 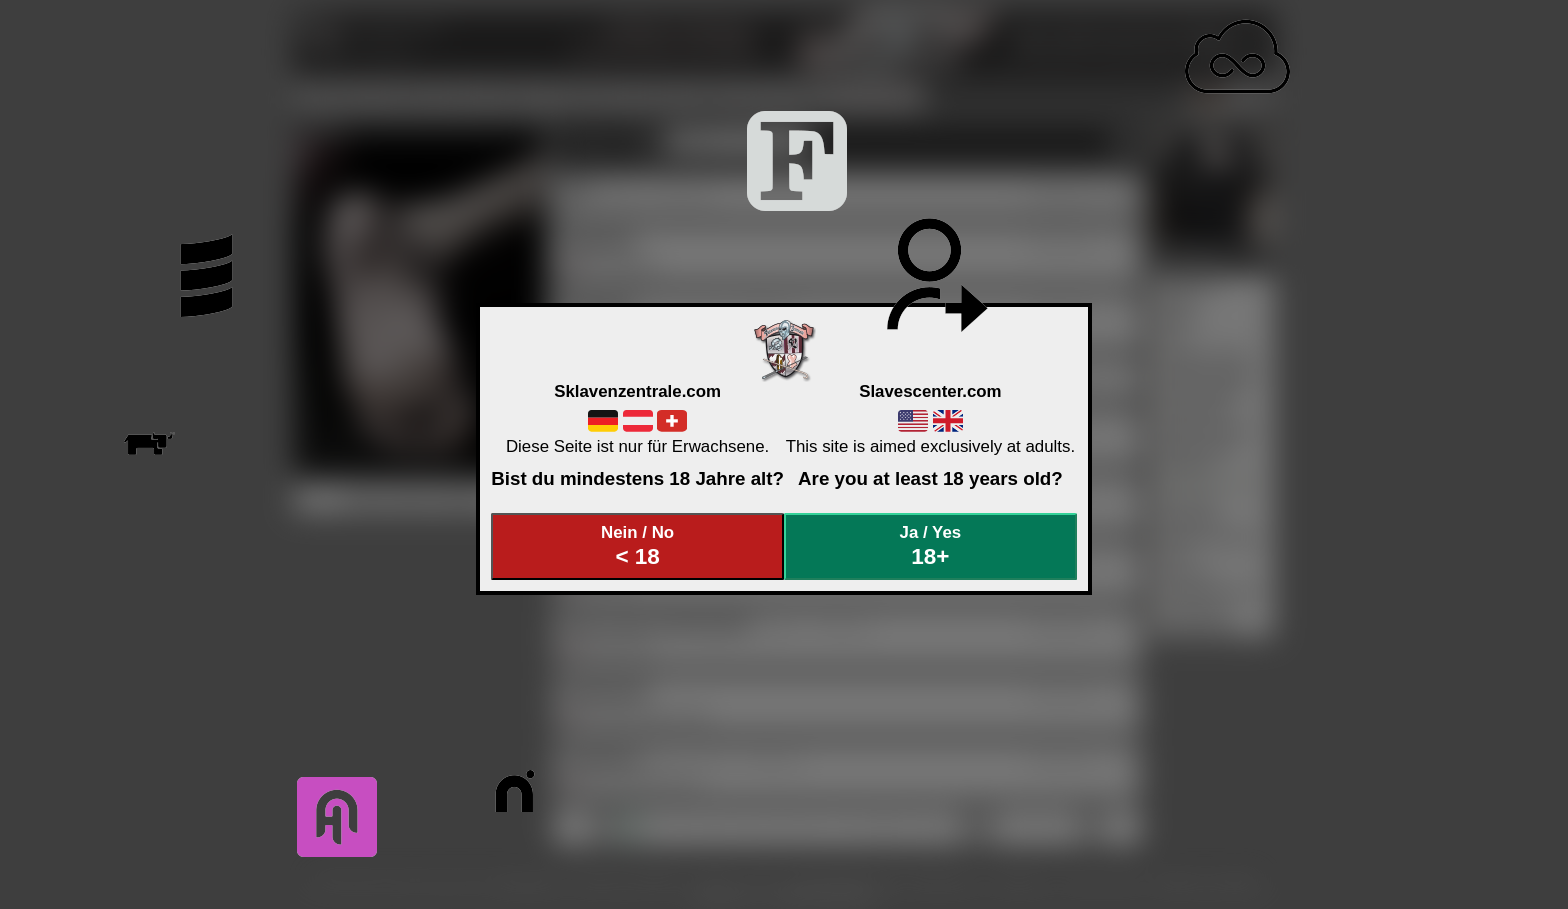 What do you see at coordinates (515, 791) in the screenshot?
I see `namebase brand logo` at bounding box center [515, 791].